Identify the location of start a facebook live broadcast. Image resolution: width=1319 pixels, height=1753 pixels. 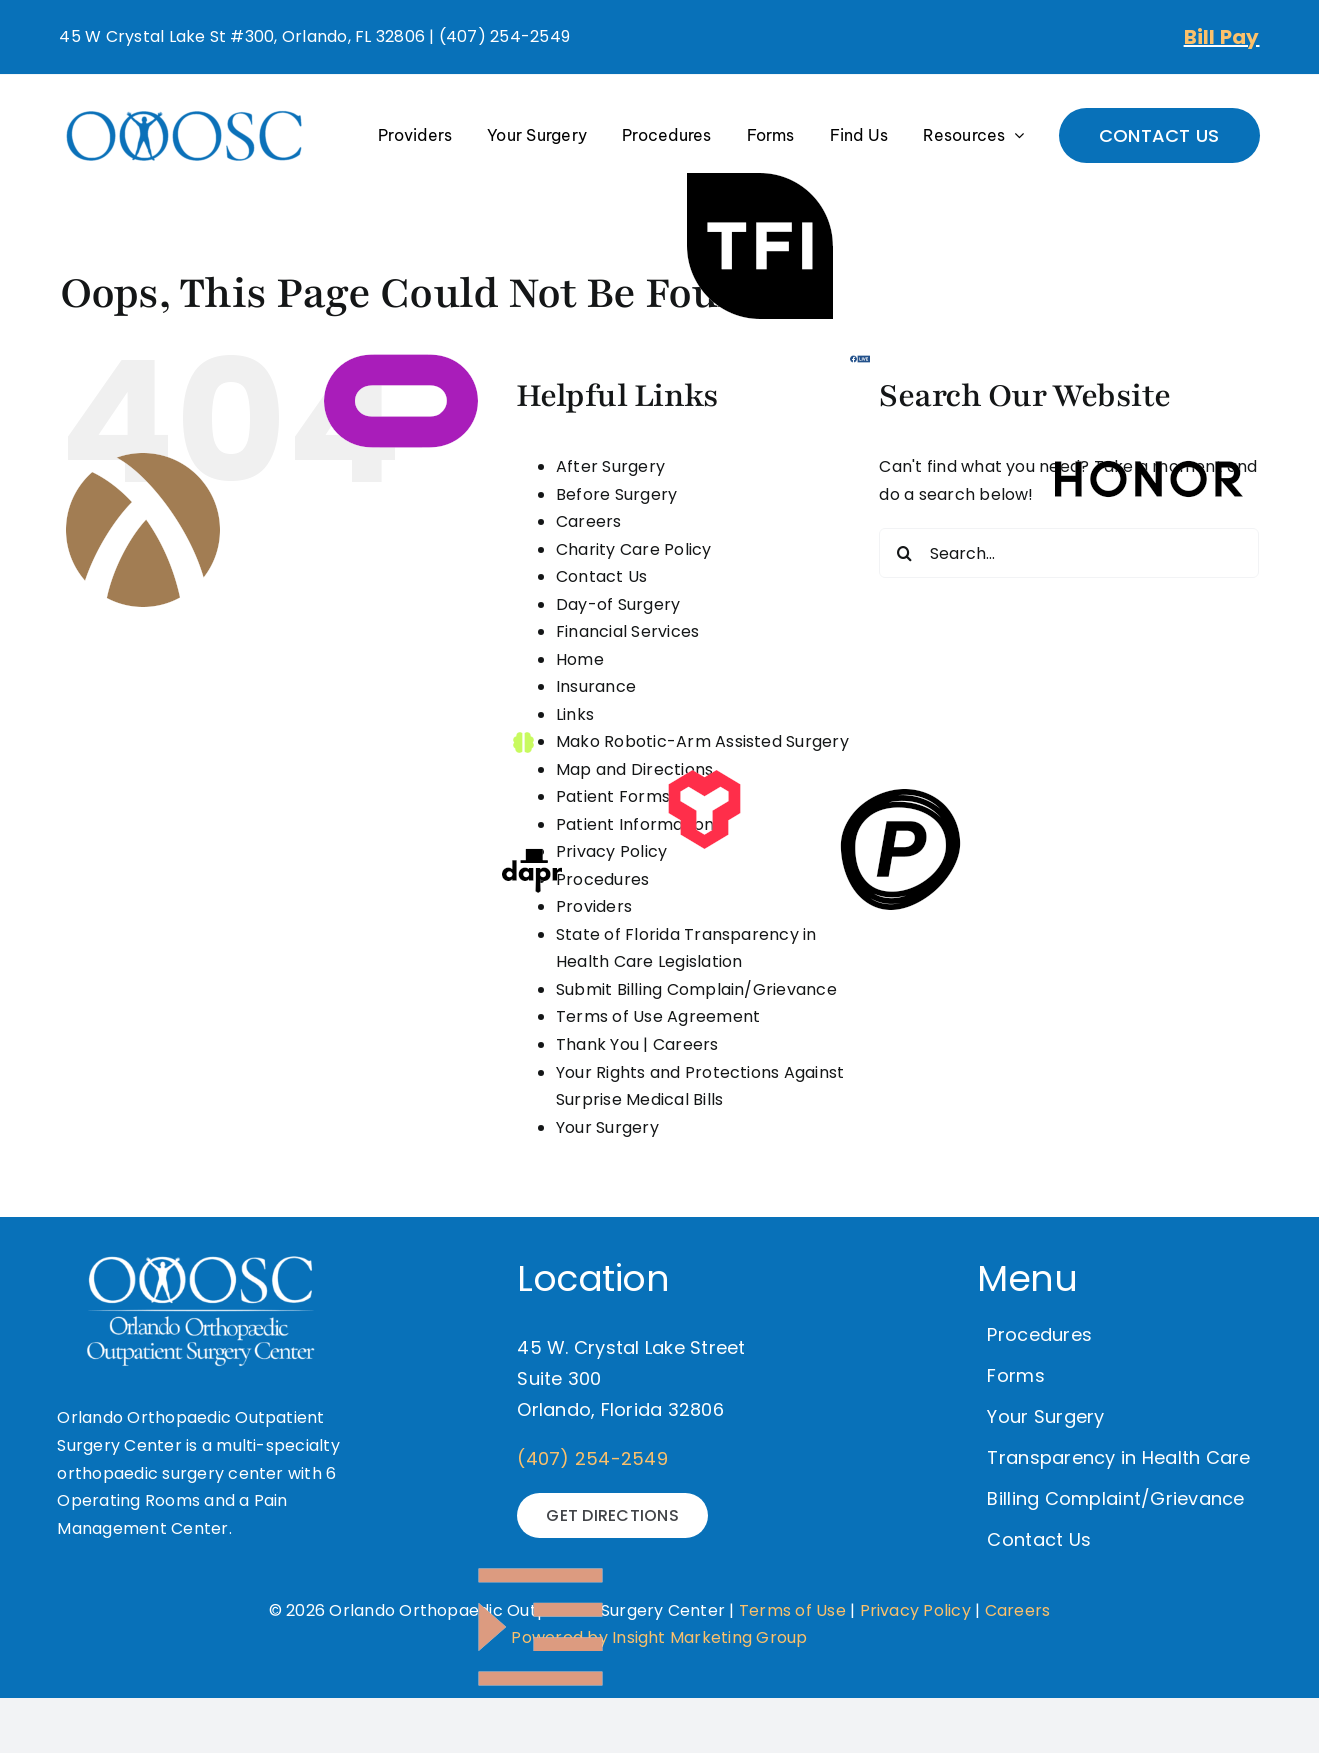
(860, 359).